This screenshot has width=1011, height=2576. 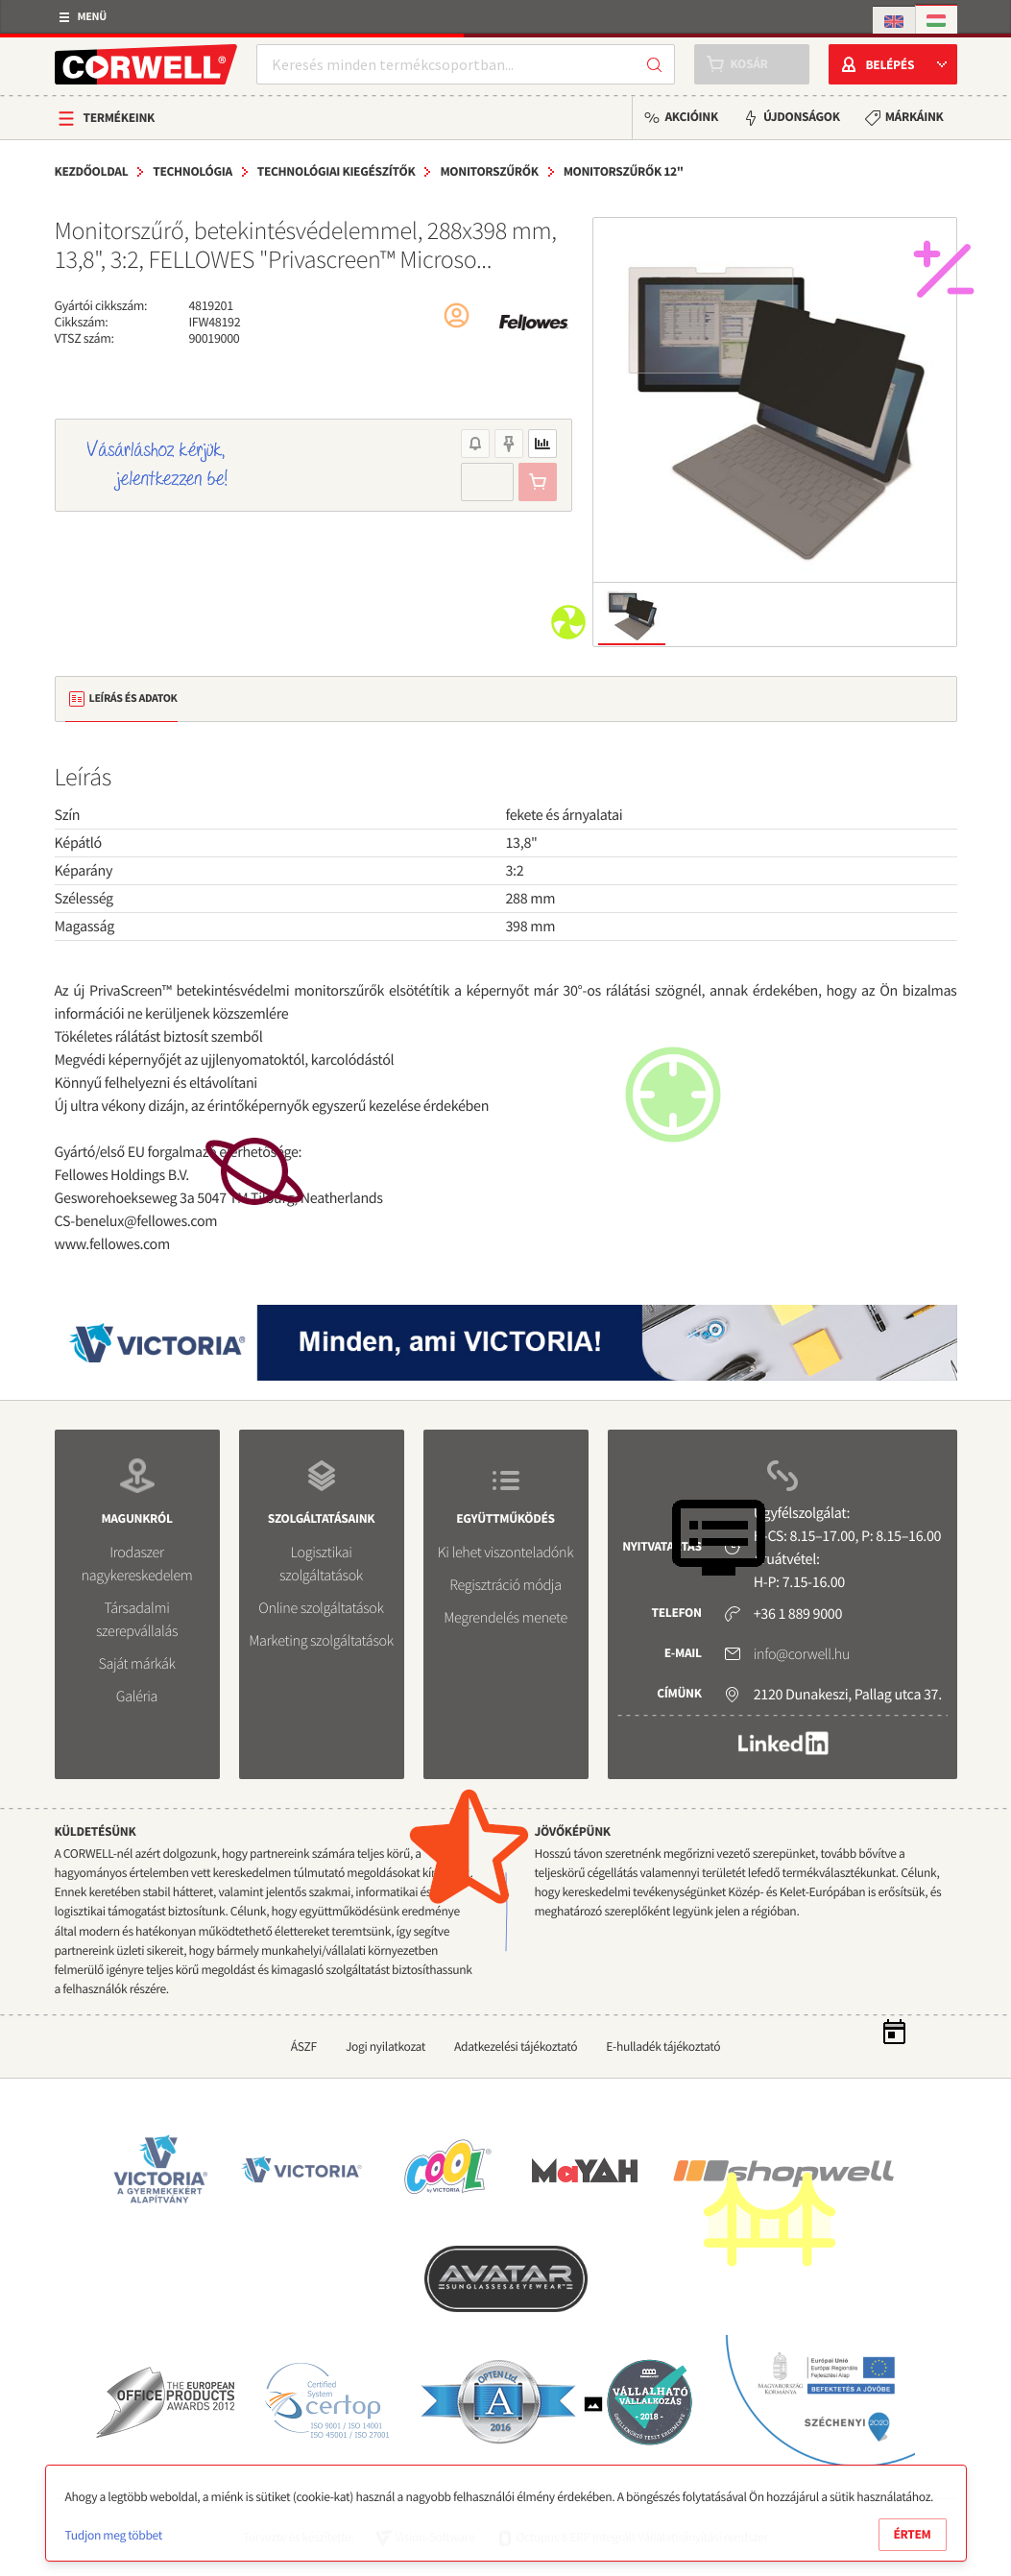 What do you see at coordinates (718, 1537) in the screenshot?
I see `access DVR or recorded content` at bounding box center [718, 1537].